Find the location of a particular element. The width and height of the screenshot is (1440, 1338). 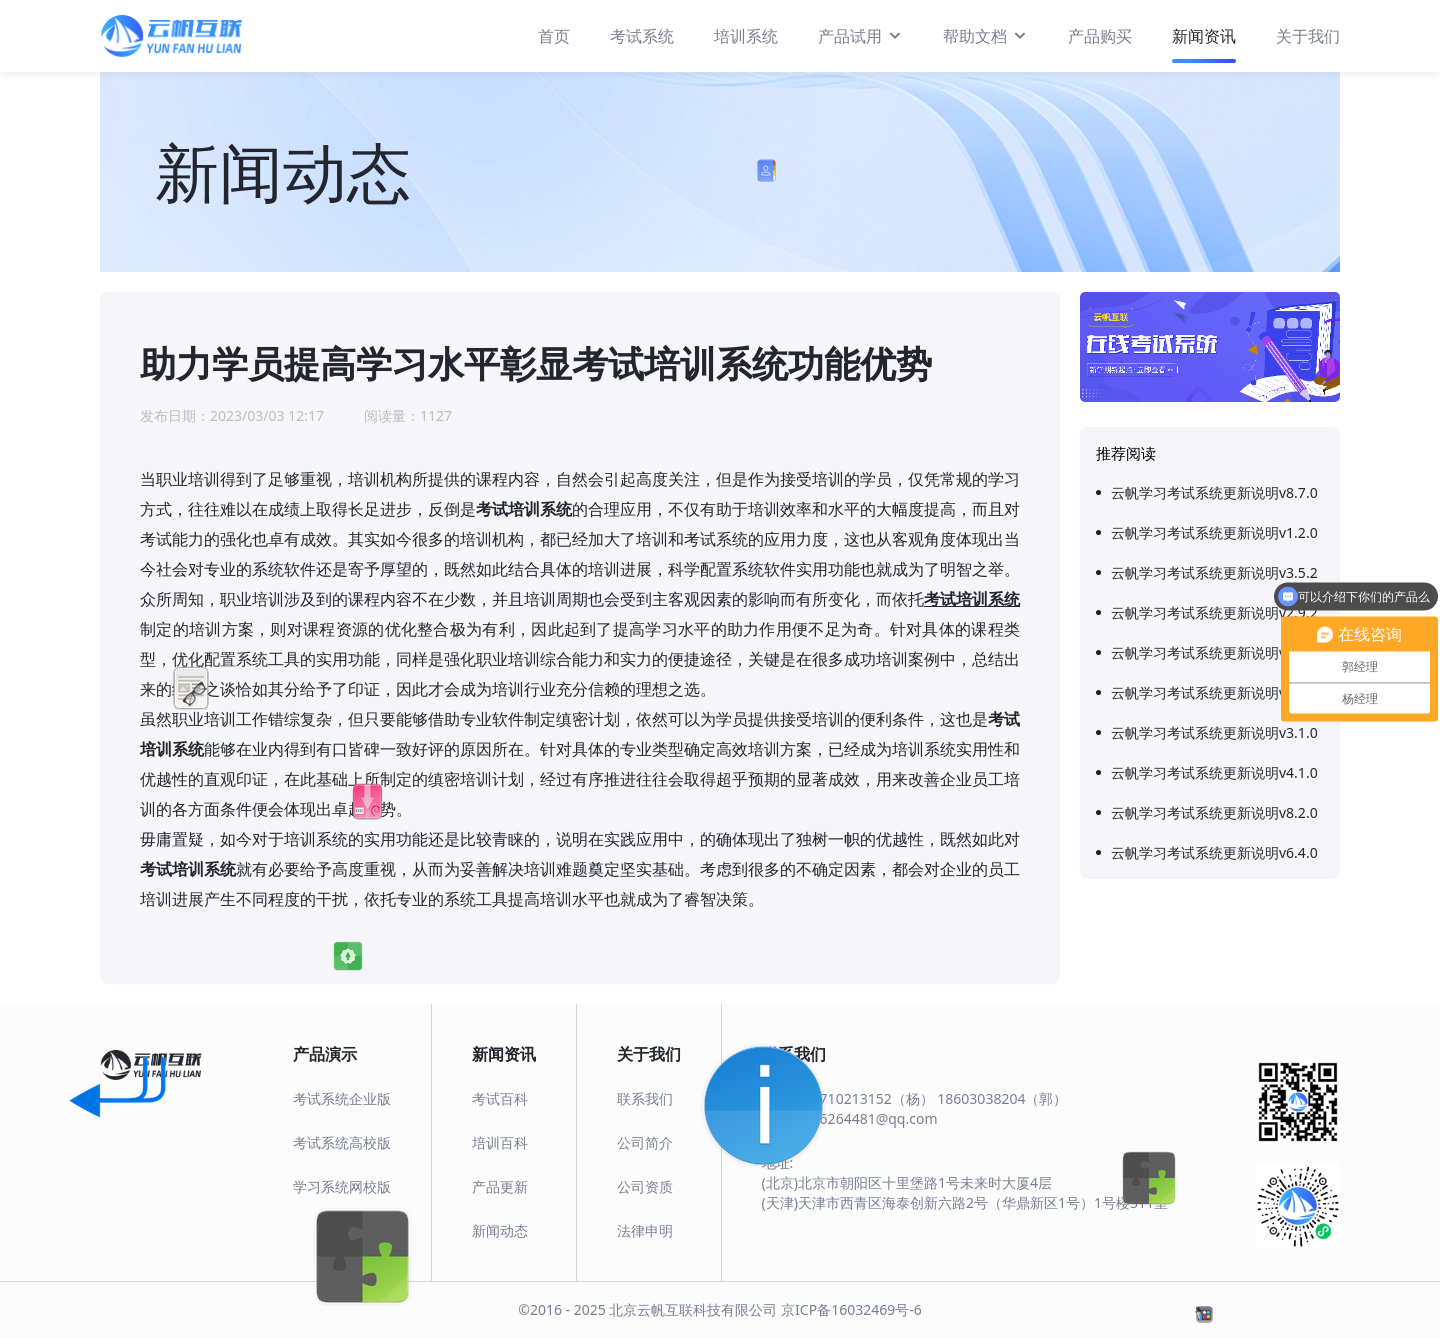

open the documents app is located at coordinates (191, 688).